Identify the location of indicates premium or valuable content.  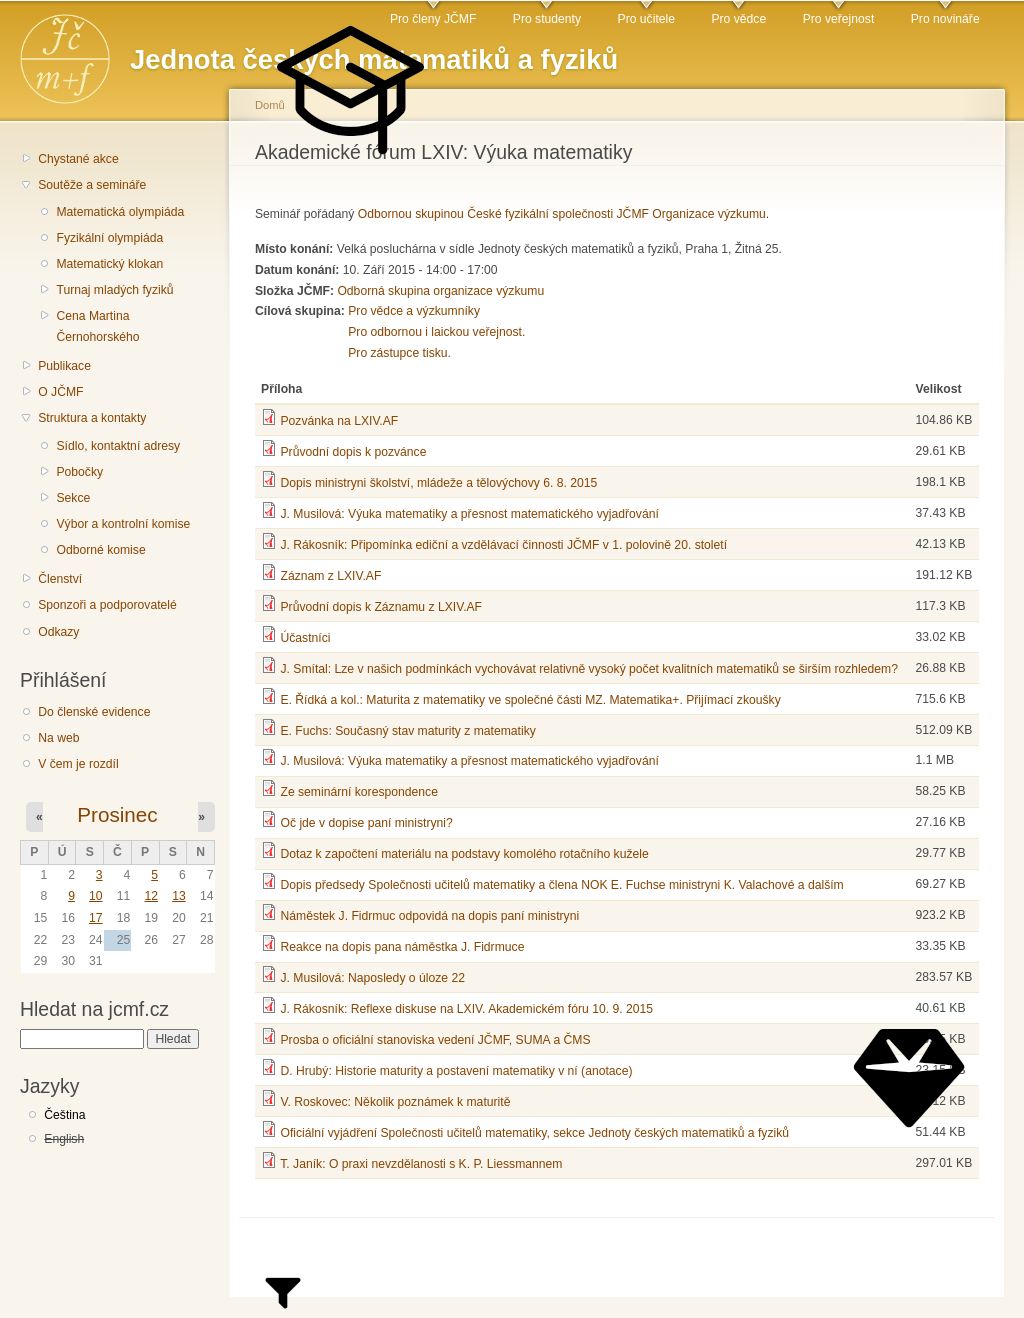
(909, 1079).